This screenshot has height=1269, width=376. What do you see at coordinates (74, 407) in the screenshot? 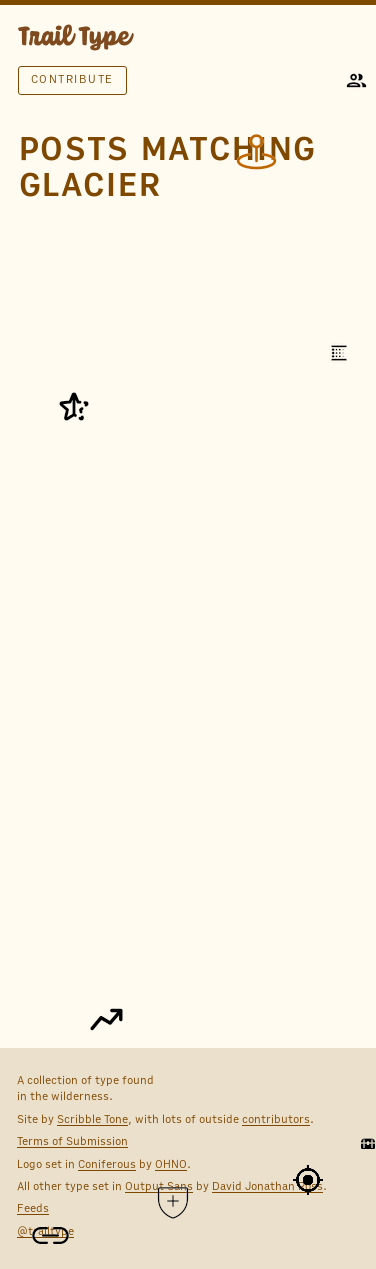
I see `indicates a partial or half-star rating` at bounding box center [74, 407].